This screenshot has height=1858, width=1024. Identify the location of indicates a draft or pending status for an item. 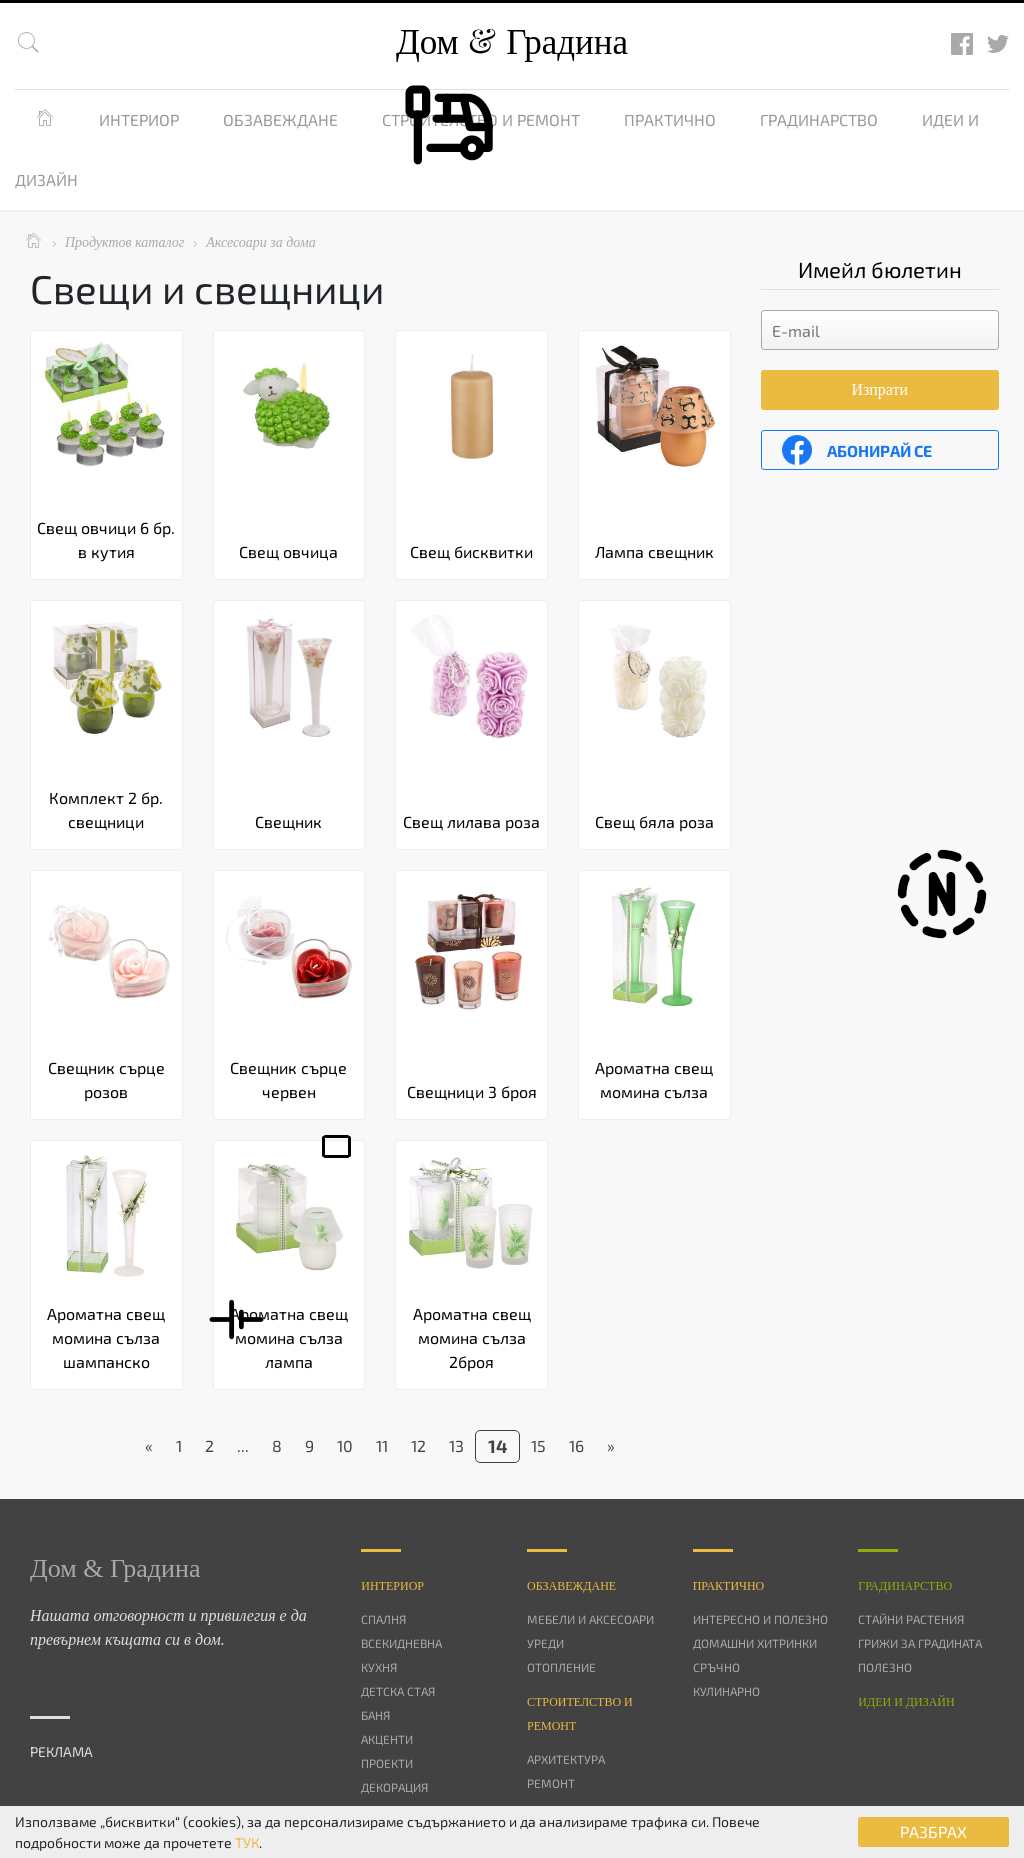
(942, 894).